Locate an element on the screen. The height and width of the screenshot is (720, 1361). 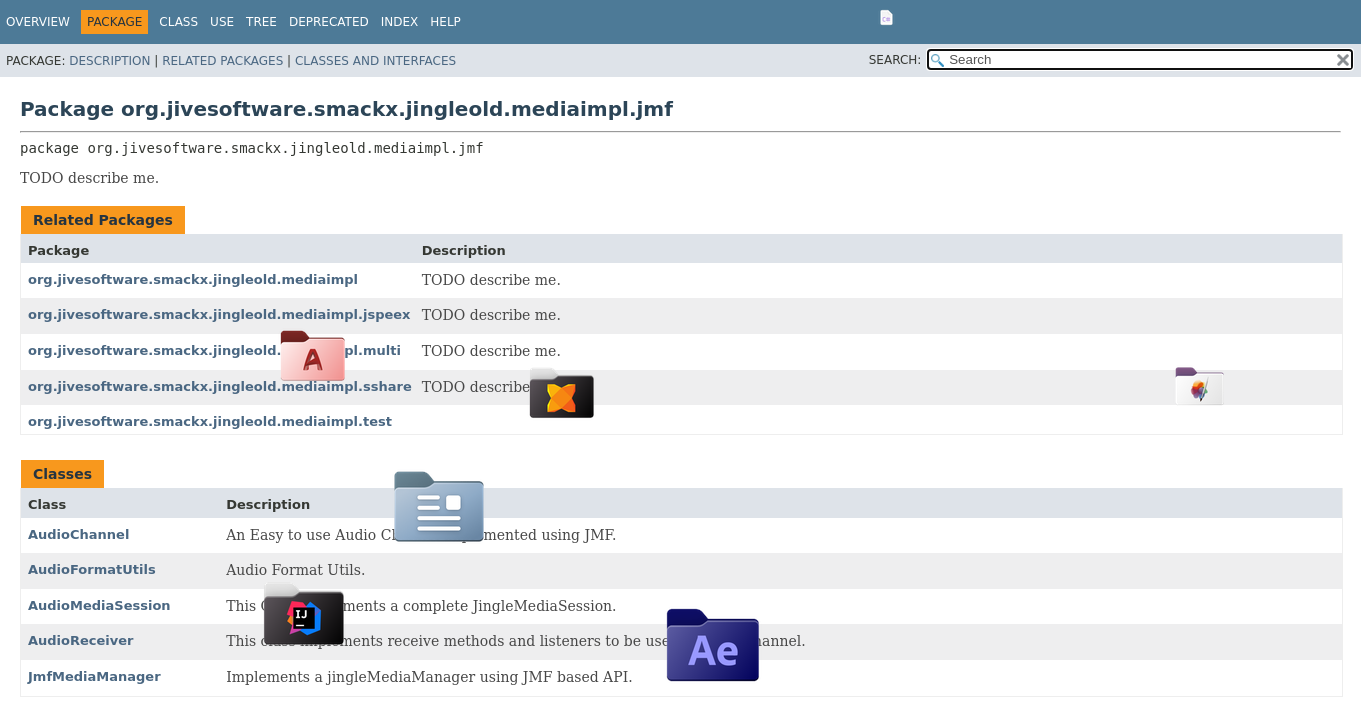
open folder containing drawings or artwork is located at coordinates (1199, 387).